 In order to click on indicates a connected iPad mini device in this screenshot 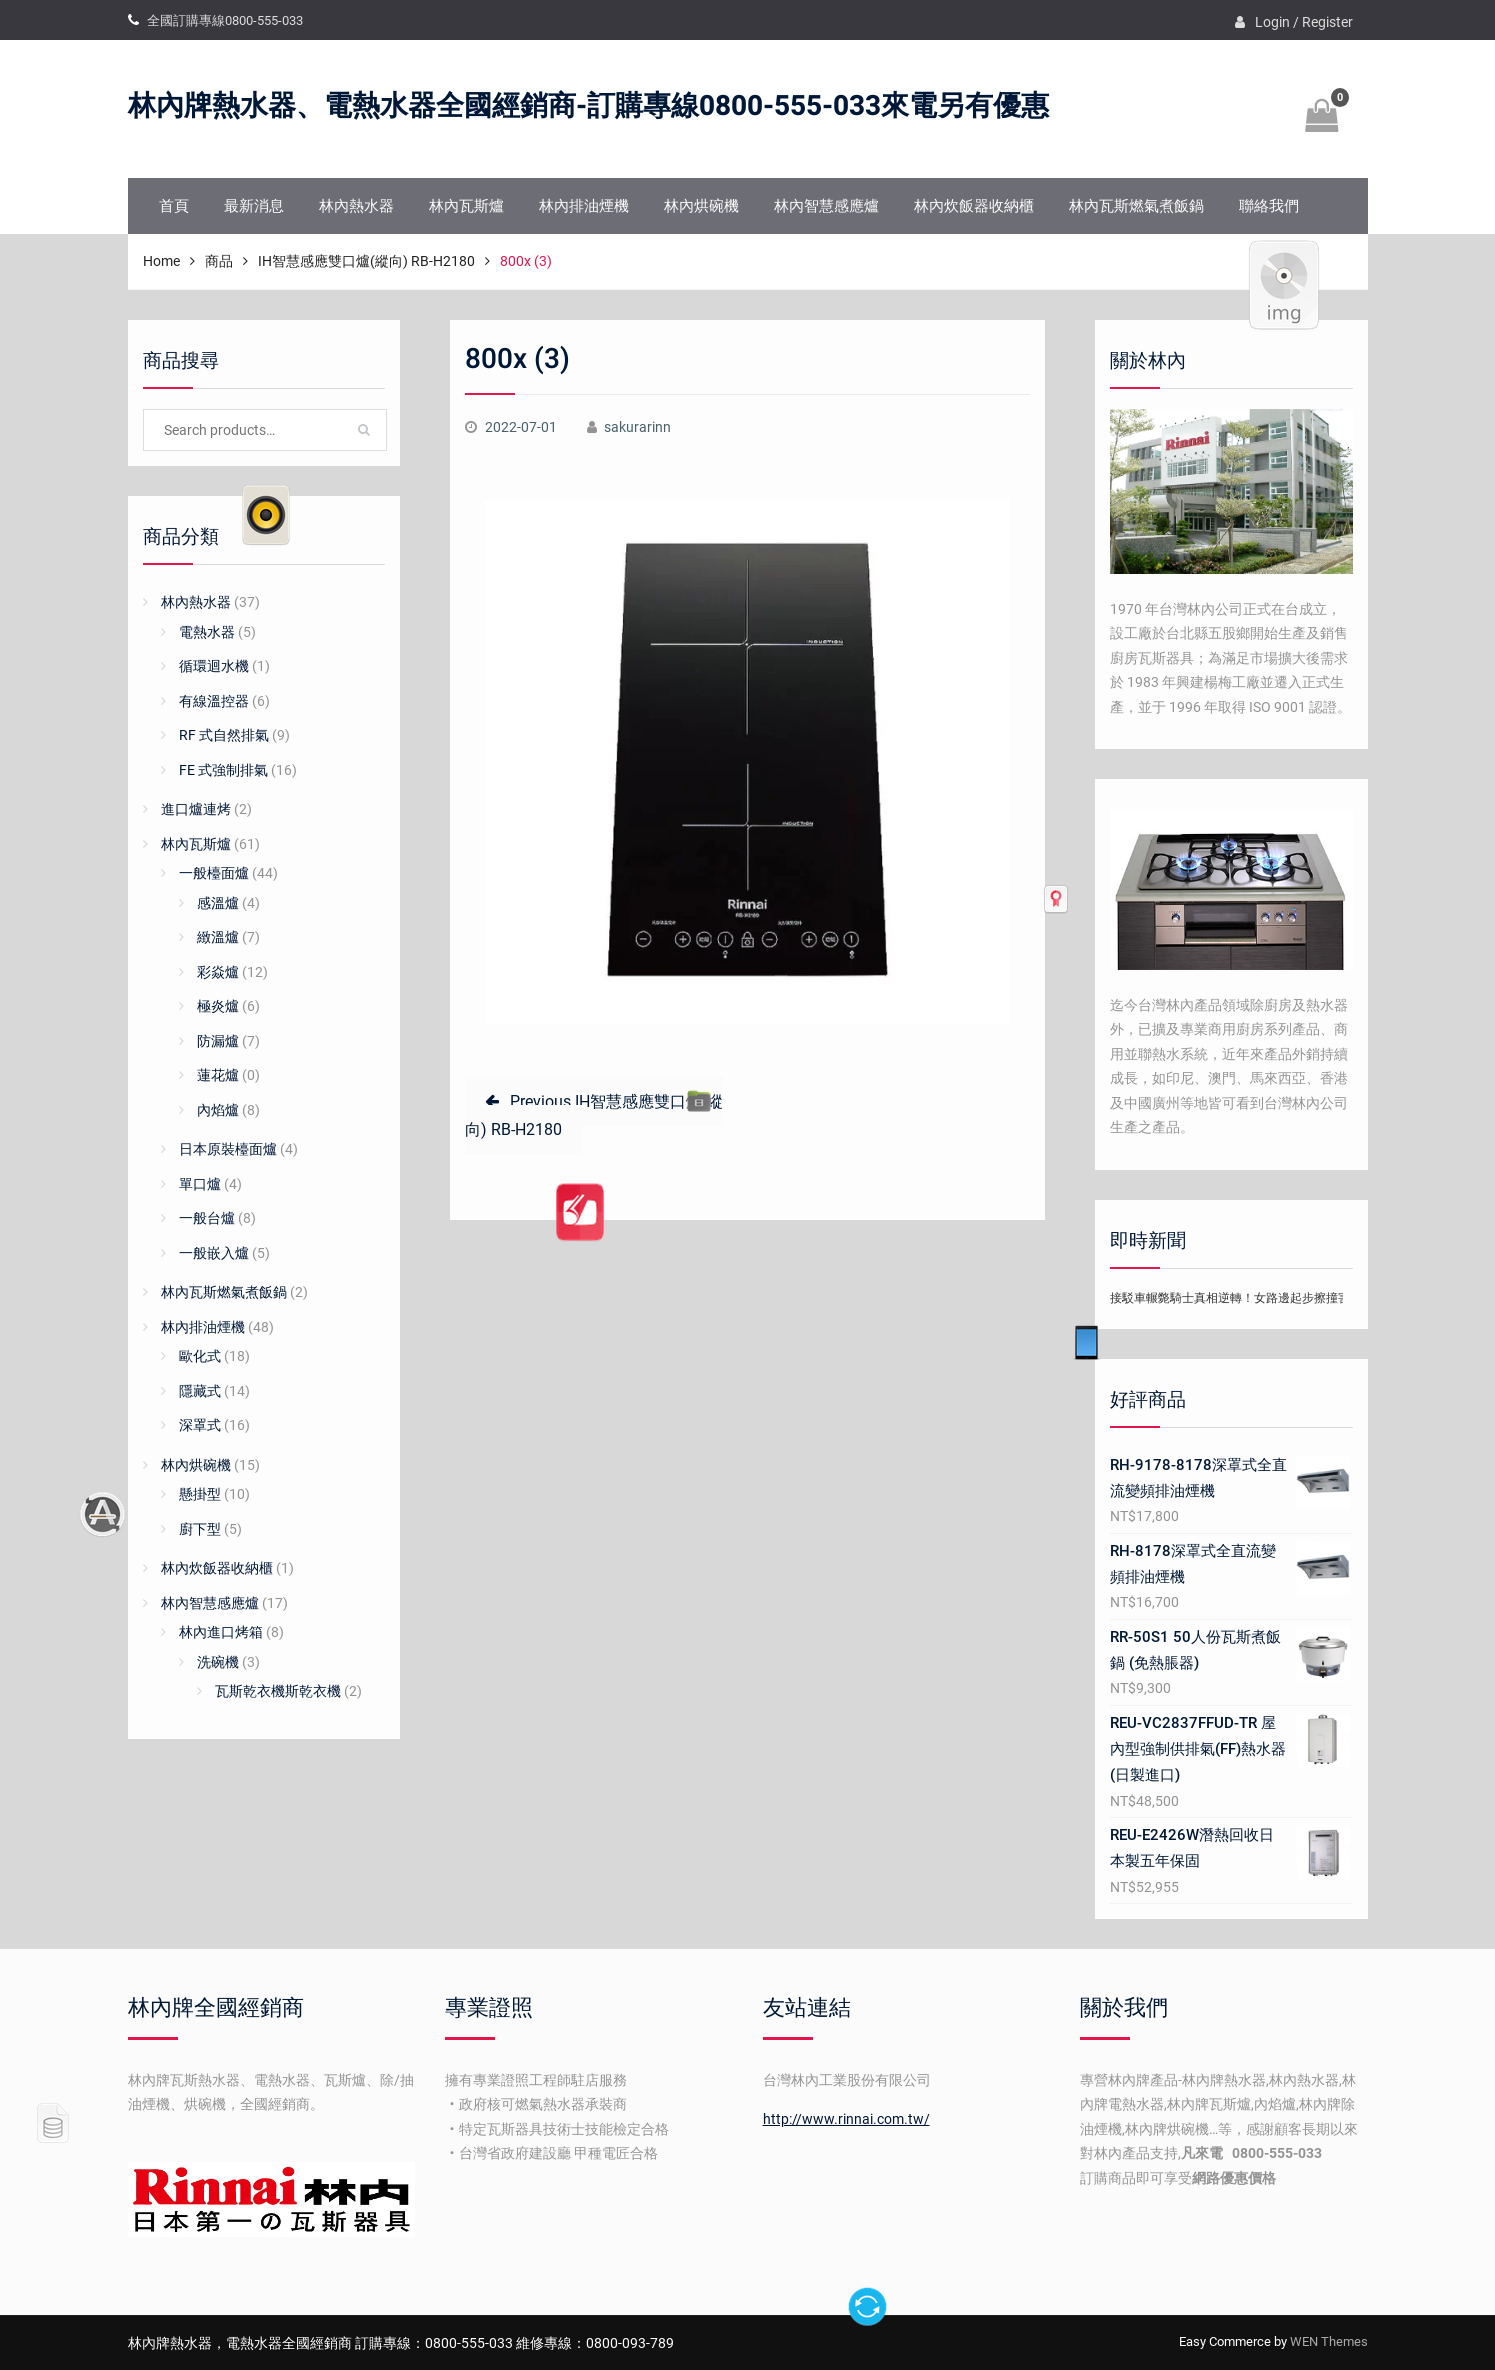, I will do `click(1086, 1339)`.